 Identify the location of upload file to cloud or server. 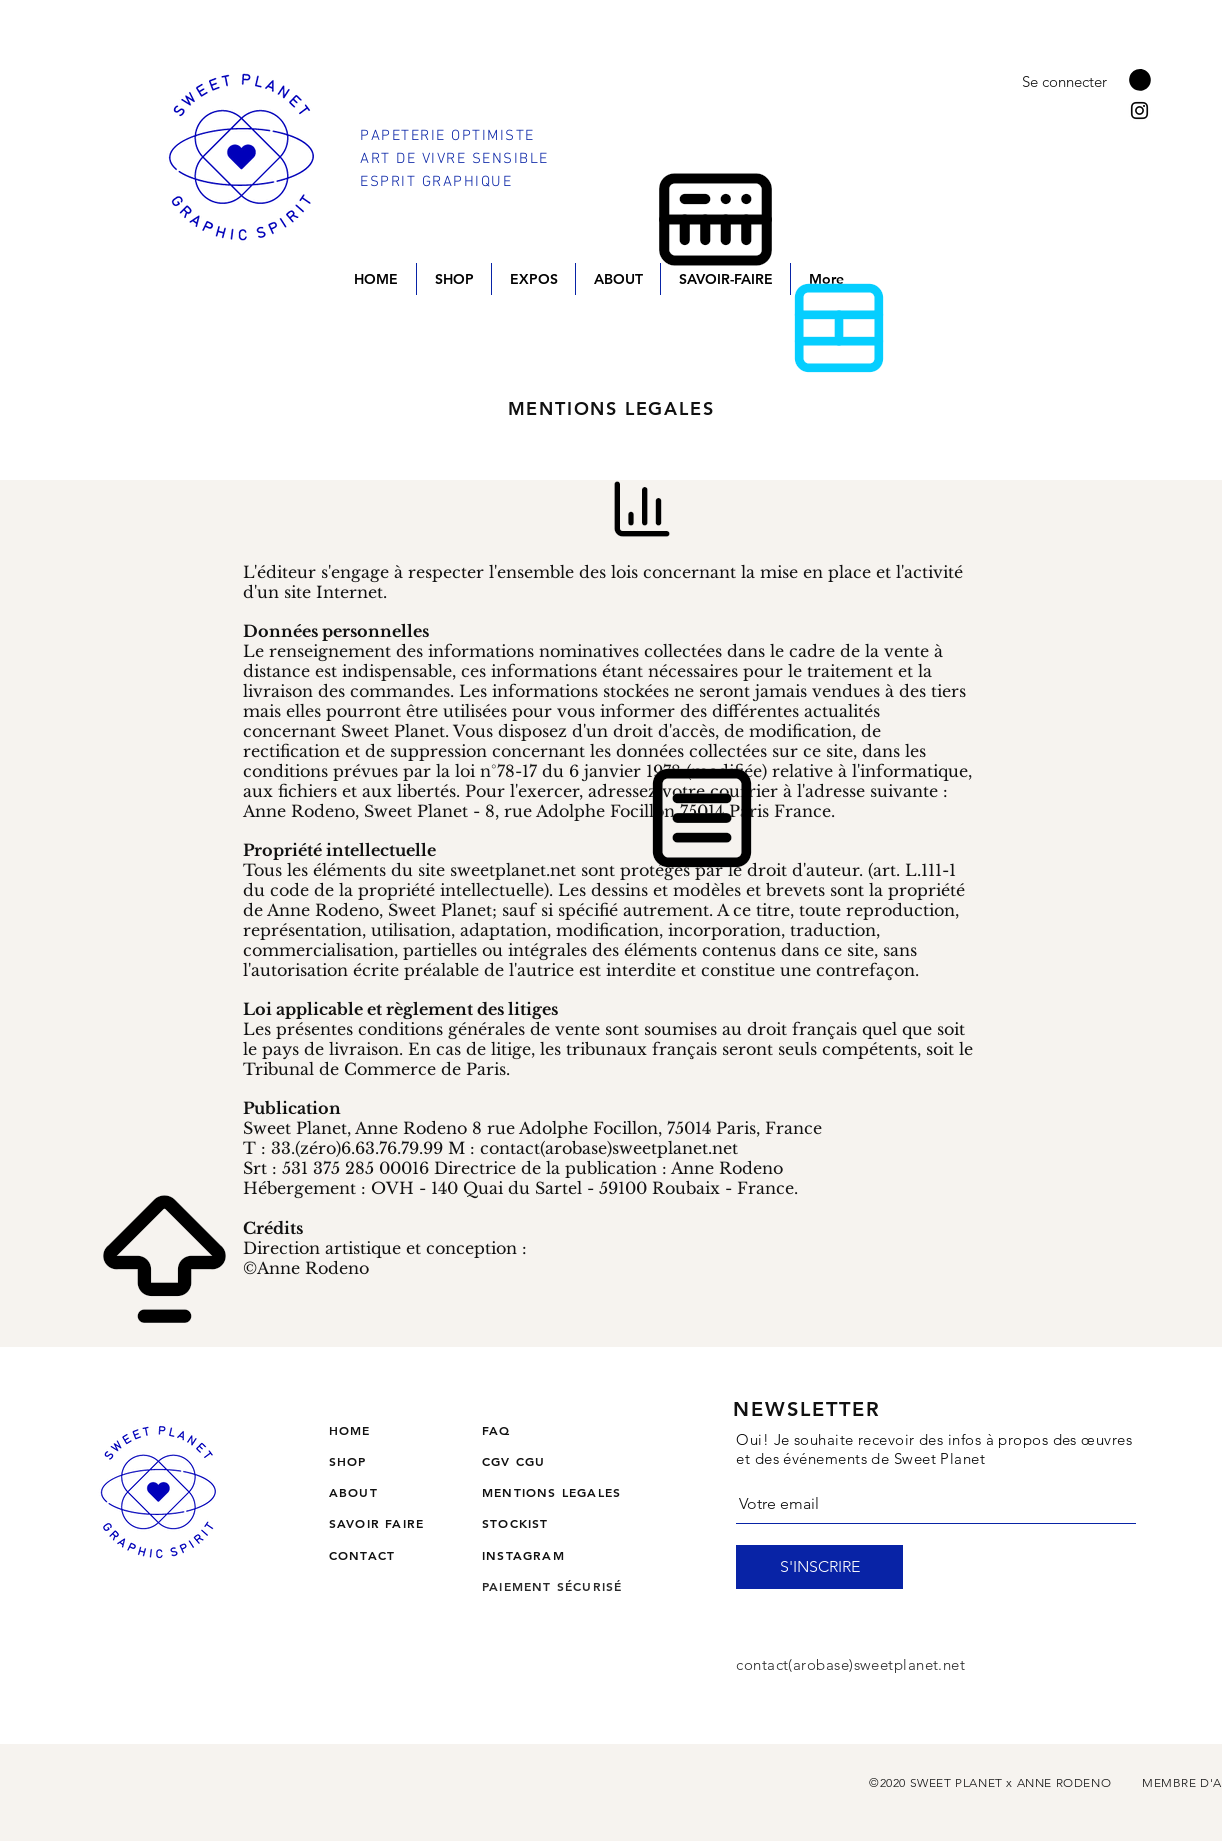
(164, 1262).